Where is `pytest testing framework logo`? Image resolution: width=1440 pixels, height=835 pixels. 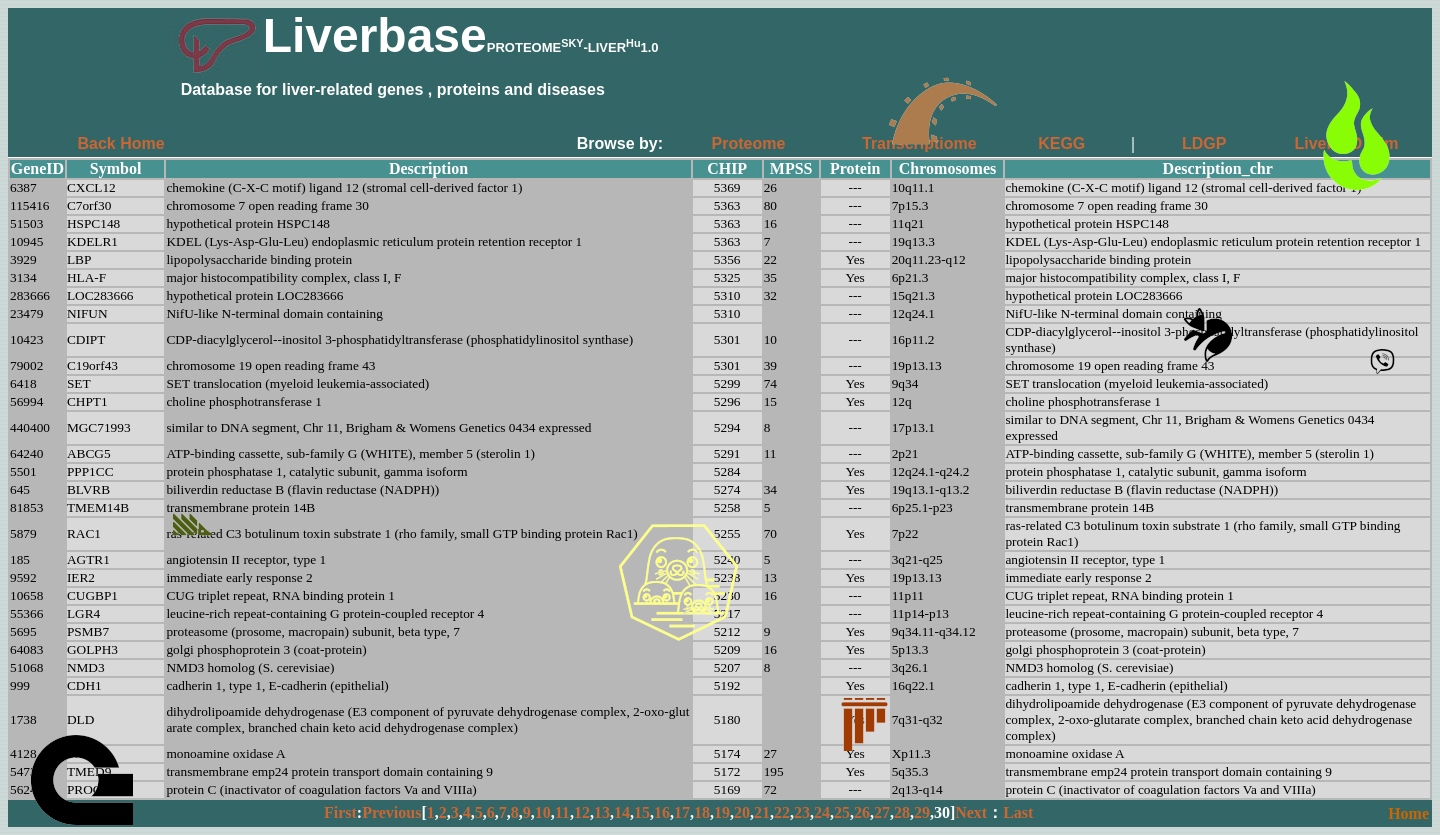 pytest testing framework logo is located at coordinates (864, 724).